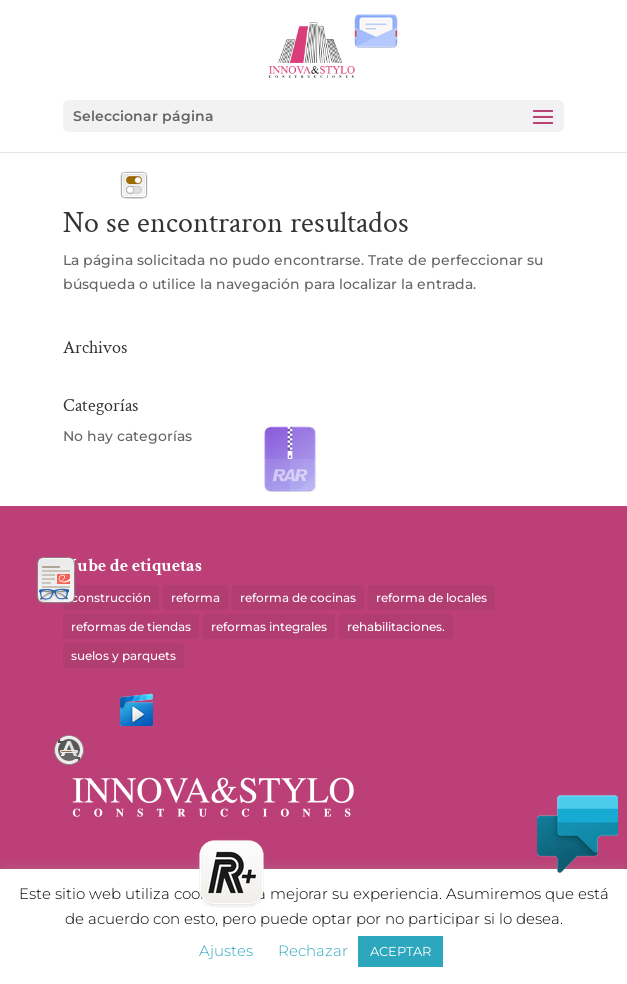  What do you see at coordinates (56, 580) in the screenshot?
I see `open evince document viewer` at bounding box center [56, 580].